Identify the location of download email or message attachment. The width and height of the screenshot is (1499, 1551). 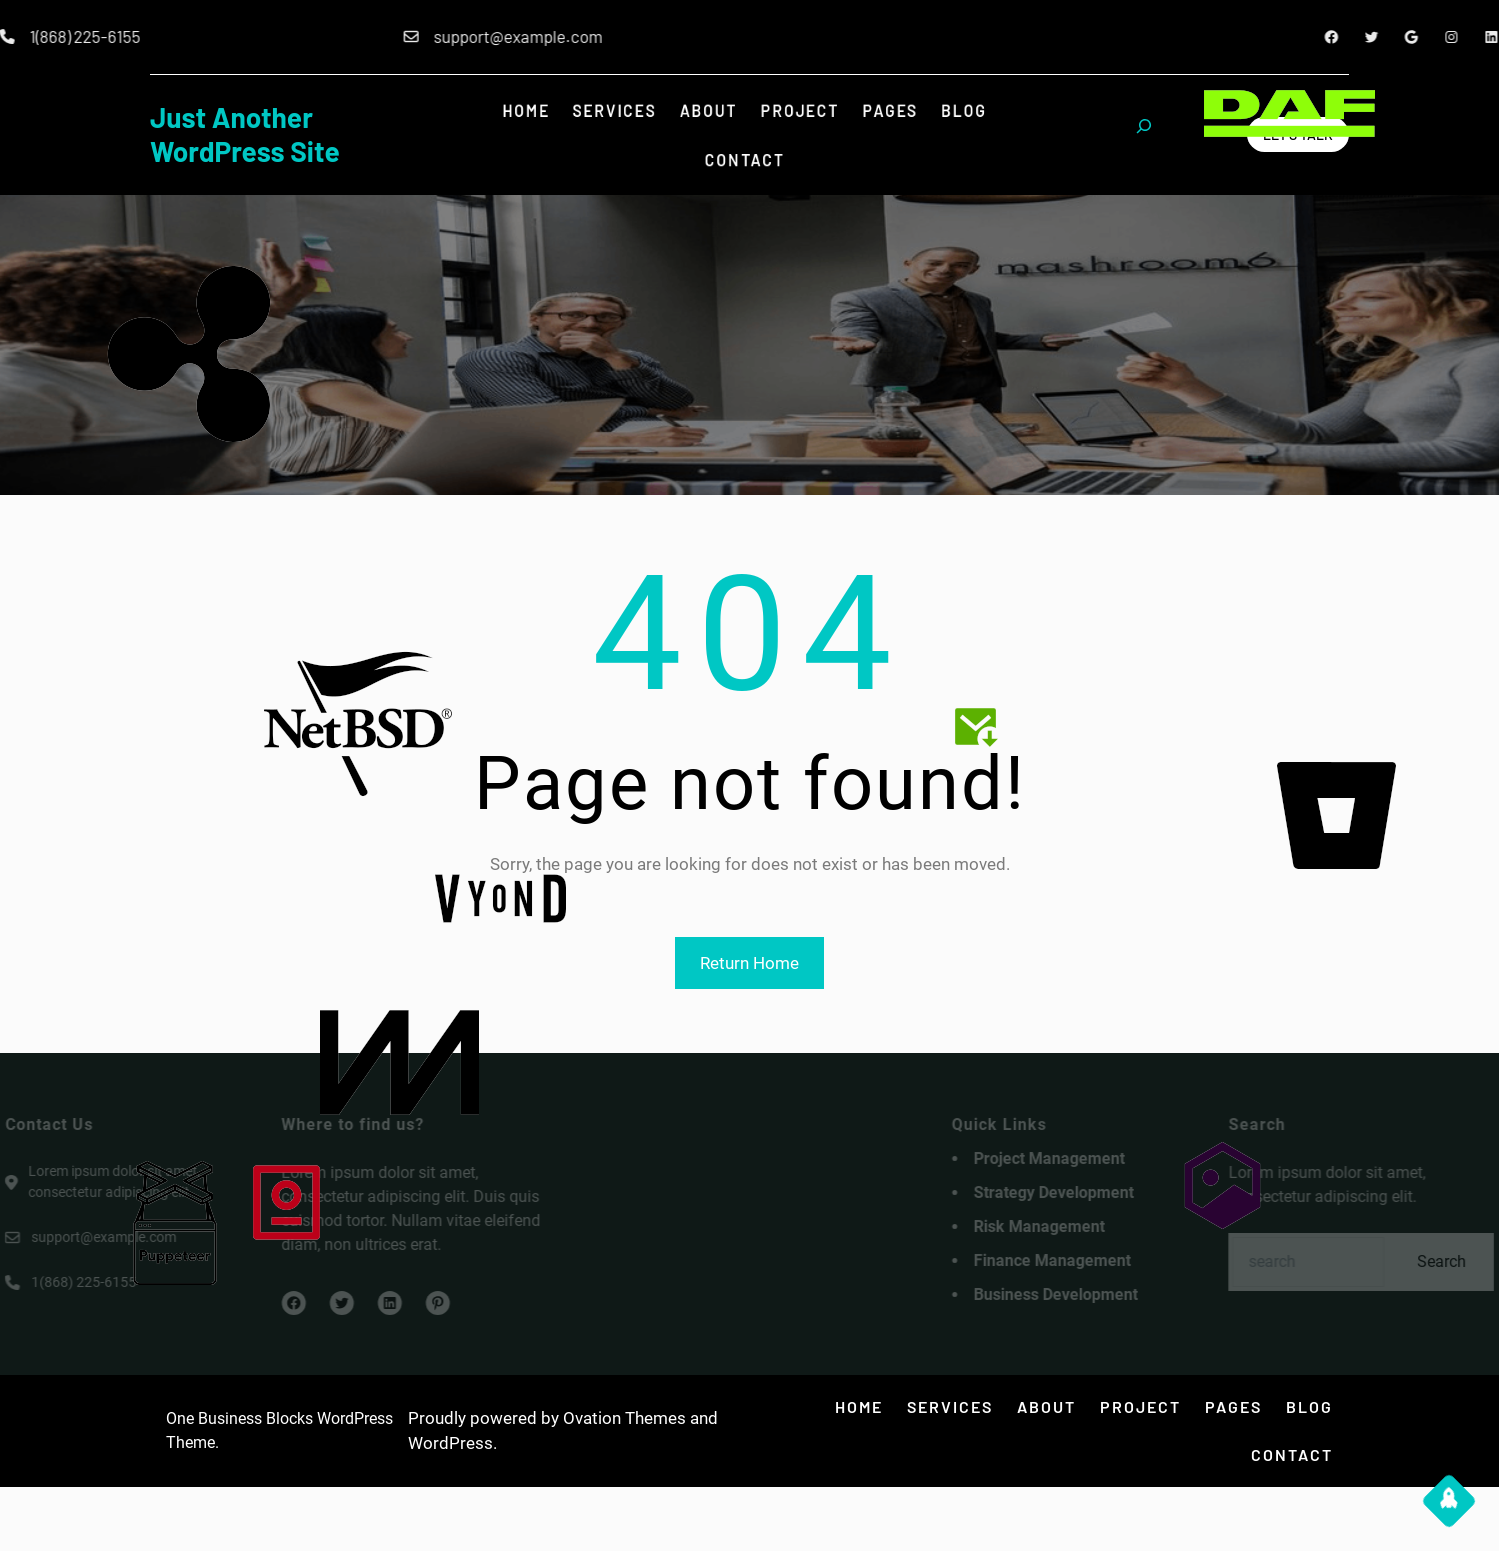
(975, 726).